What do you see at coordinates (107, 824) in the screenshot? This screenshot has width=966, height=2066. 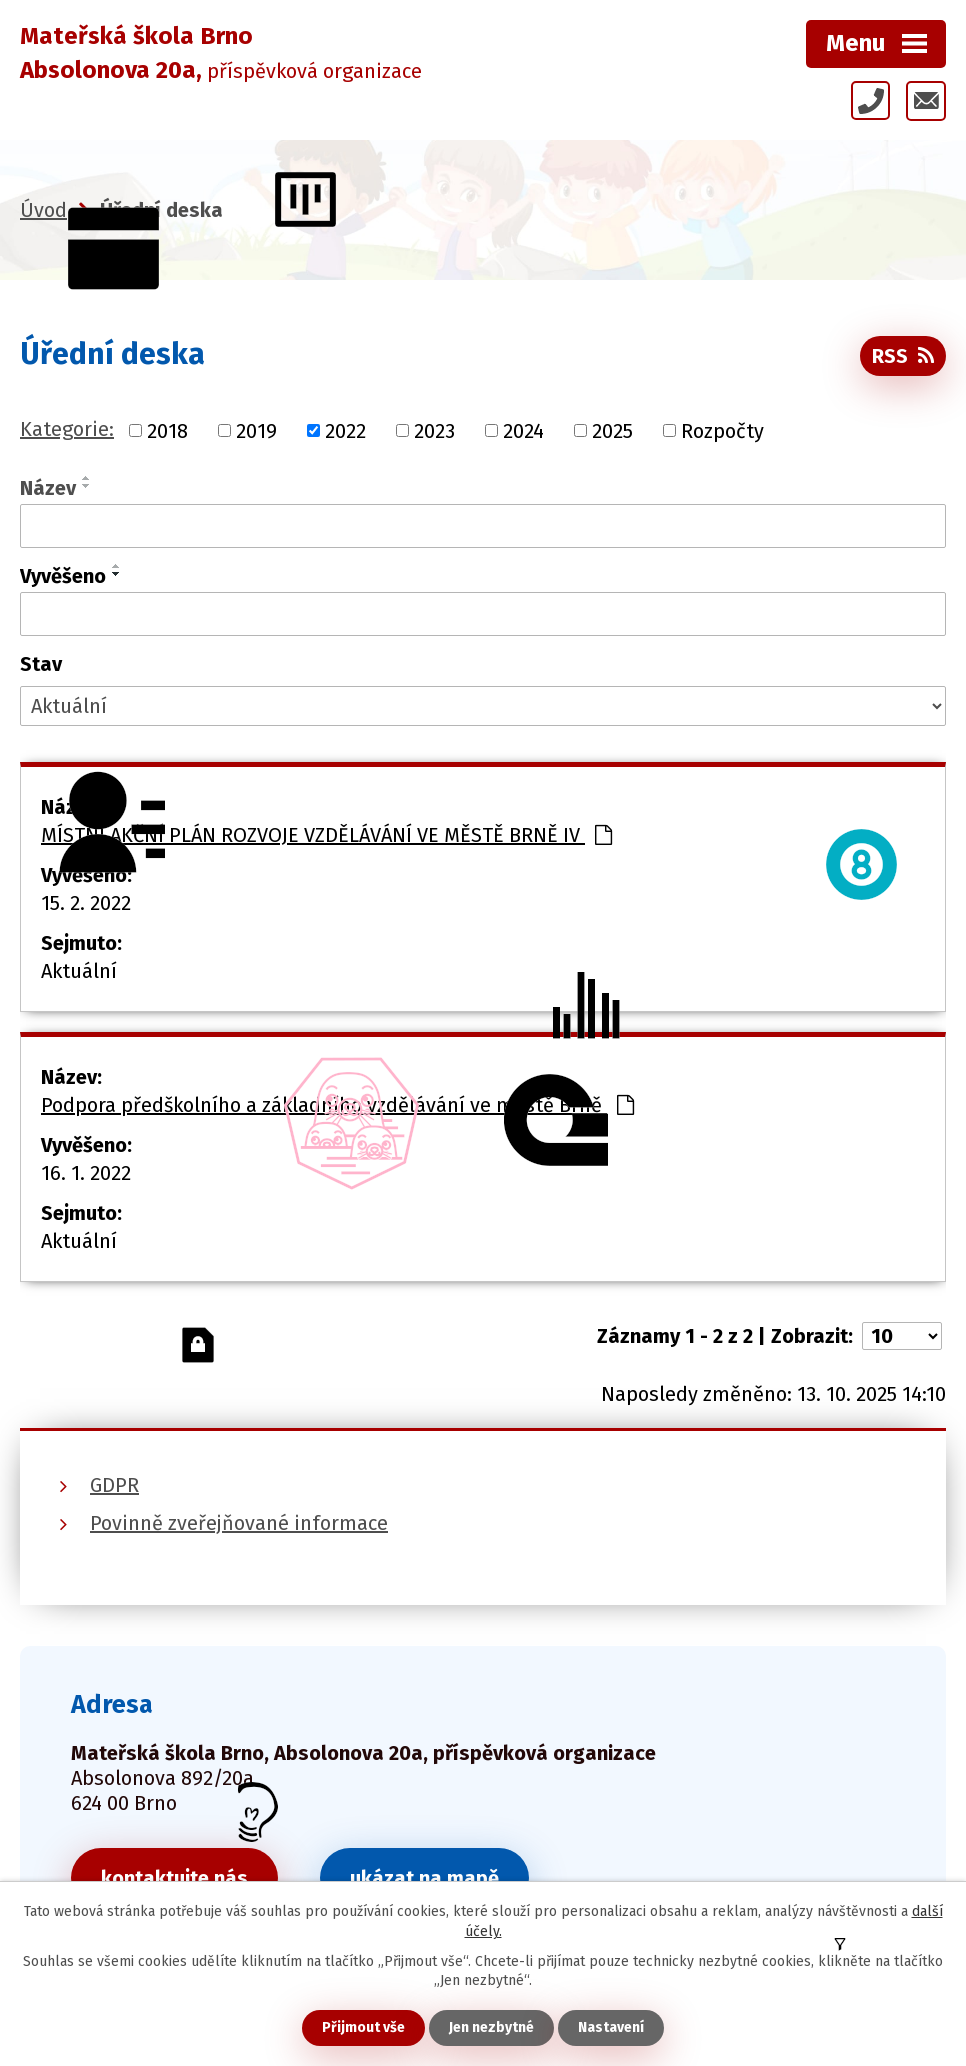 I see `access your contacts list` at bounding box center [107, 824].